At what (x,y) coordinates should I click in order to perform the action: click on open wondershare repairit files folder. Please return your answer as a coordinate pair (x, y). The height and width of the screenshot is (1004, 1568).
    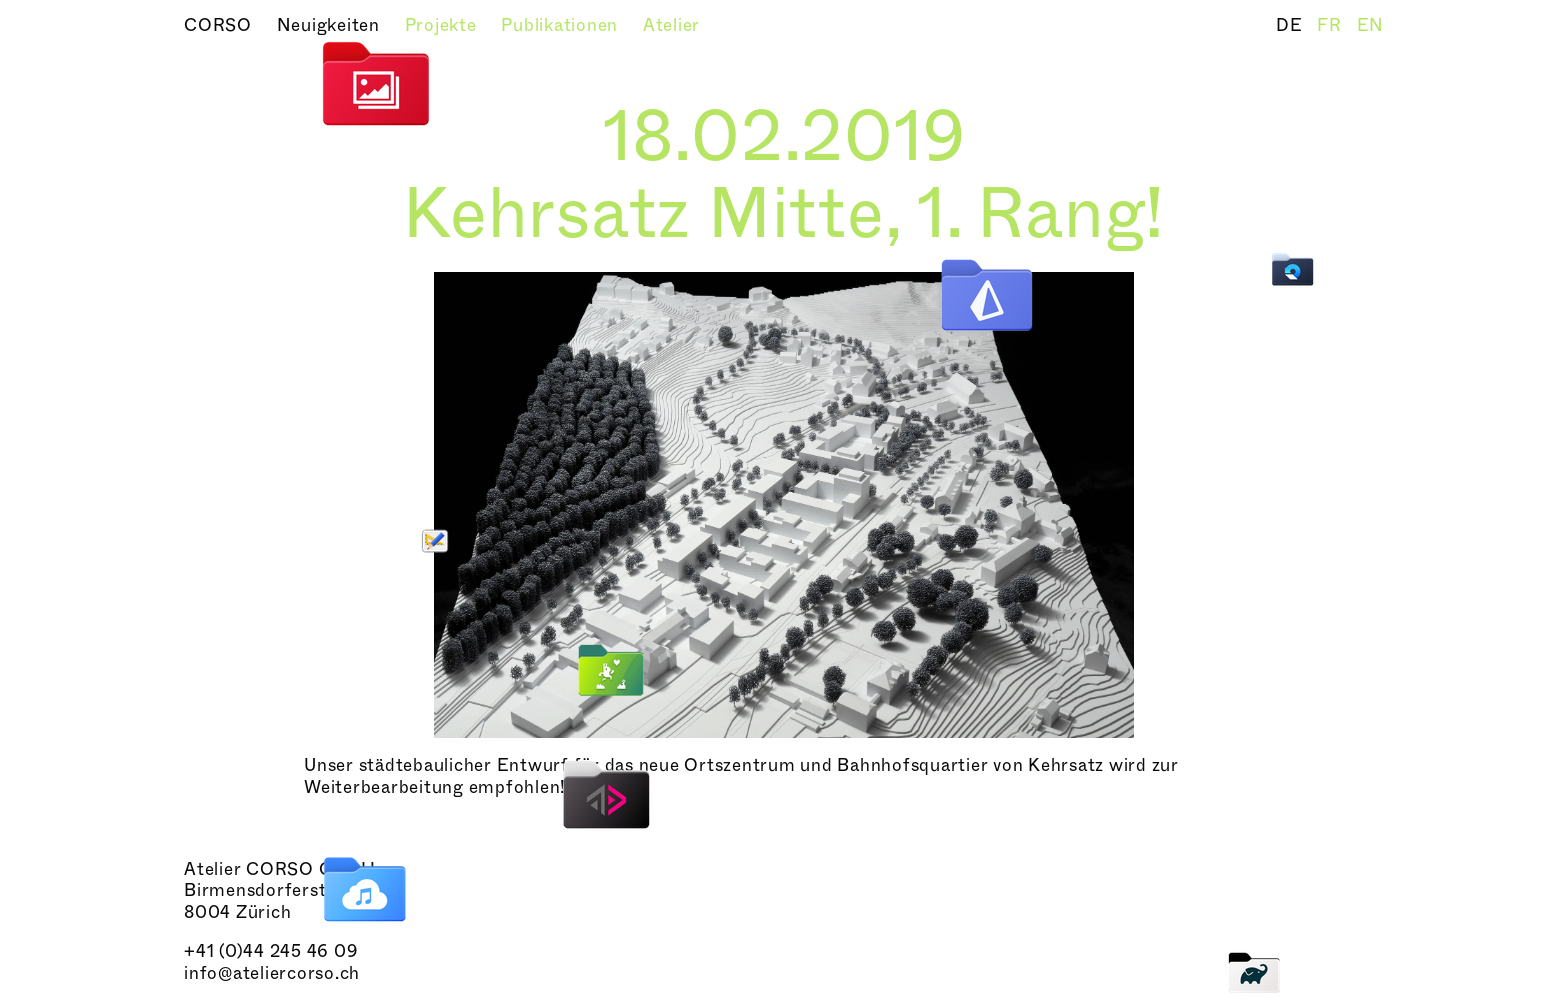
    Looking at the image, I should click on (1292, 270).